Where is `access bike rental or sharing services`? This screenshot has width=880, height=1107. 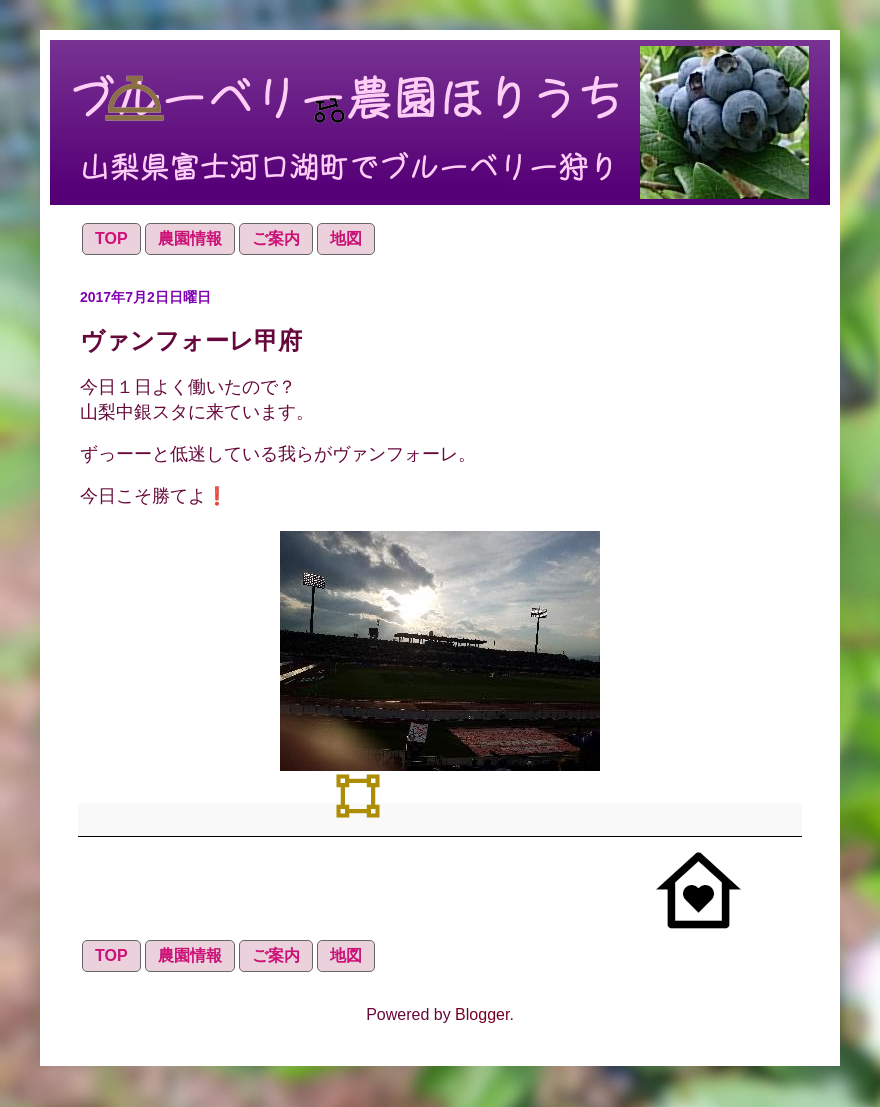 access bike rental or sharing services is located at coordinates (329, 110).